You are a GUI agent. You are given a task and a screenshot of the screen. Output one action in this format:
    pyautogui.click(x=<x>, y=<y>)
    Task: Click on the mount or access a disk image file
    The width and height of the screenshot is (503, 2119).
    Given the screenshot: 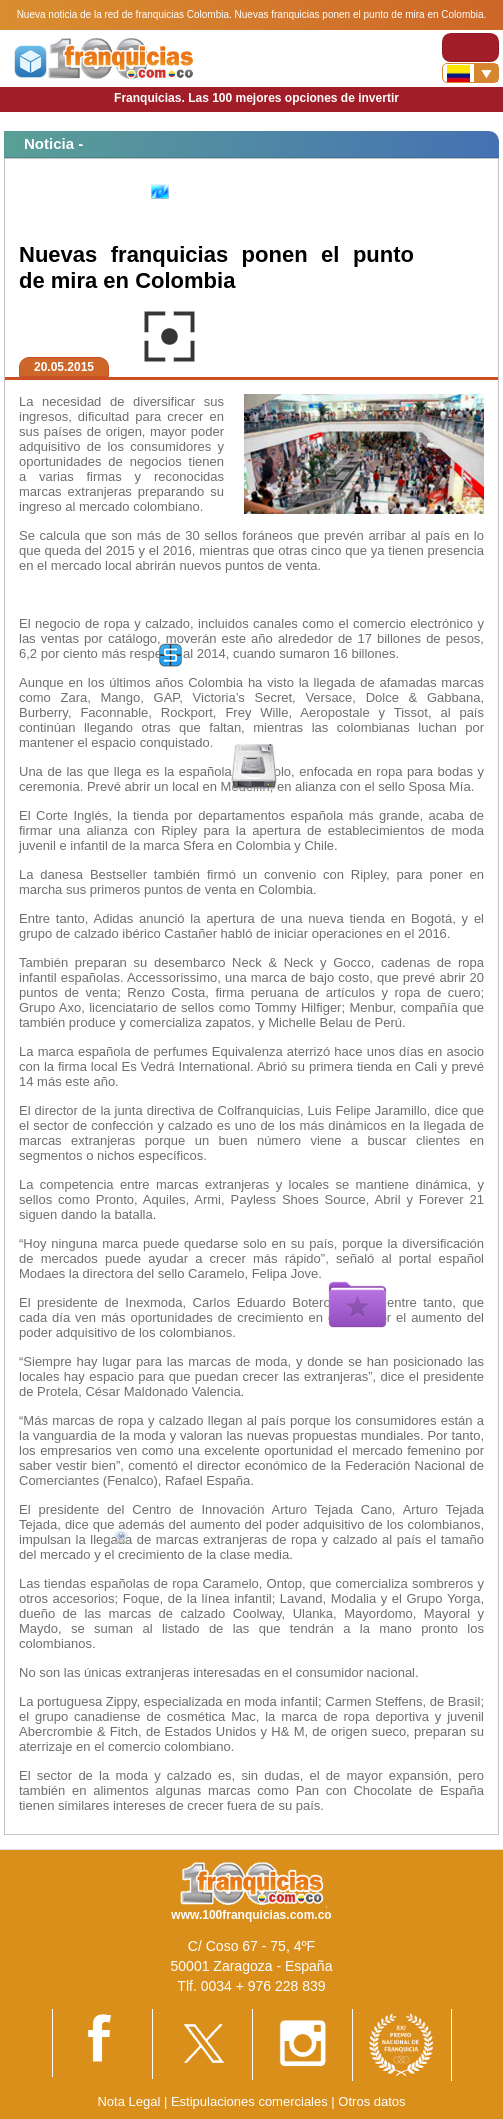 What is the action you would take?
    pyautogui.click(x=253, y=765)
    